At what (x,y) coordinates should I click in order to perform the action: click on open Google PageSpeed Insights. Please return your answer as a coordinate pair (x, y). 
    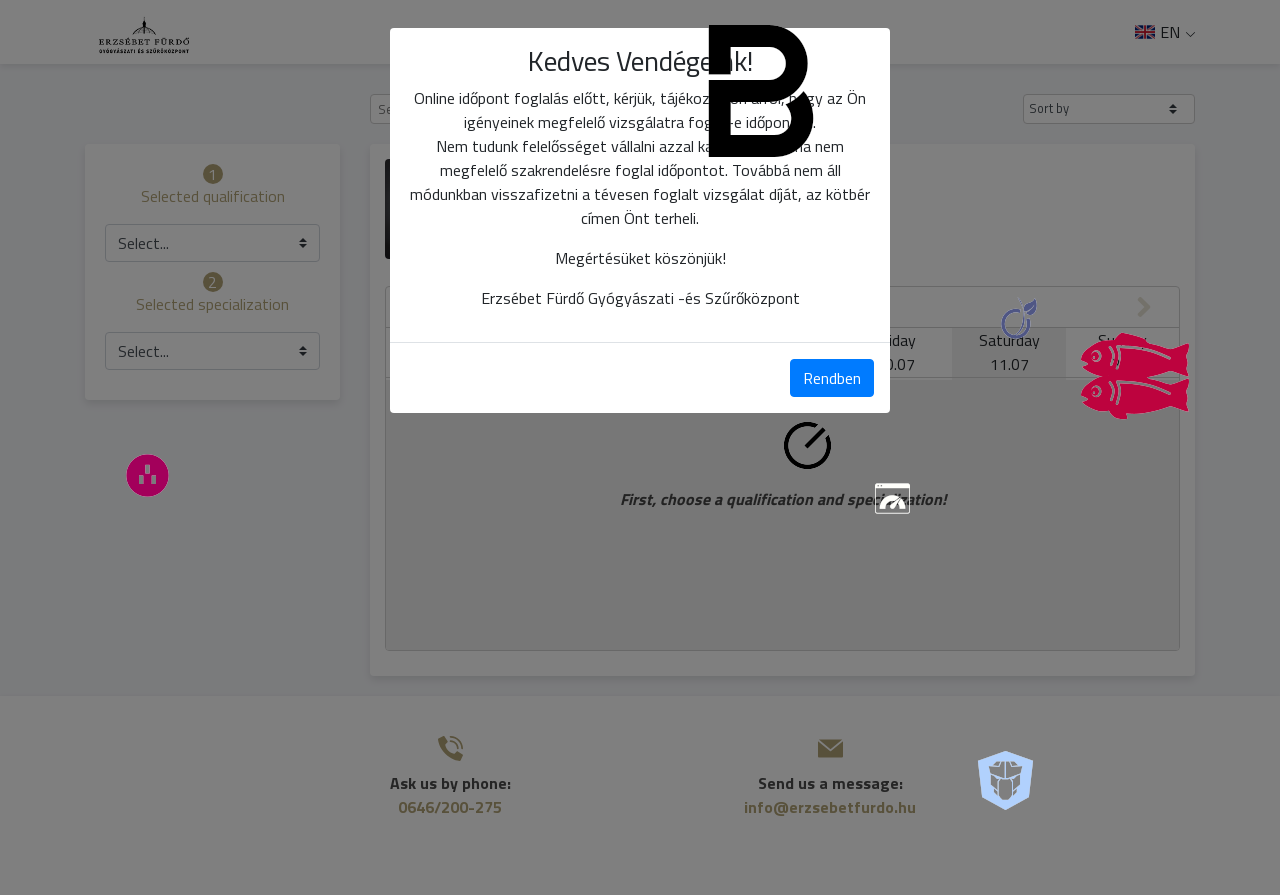
    Looking at the image, I should click on (892, 498).